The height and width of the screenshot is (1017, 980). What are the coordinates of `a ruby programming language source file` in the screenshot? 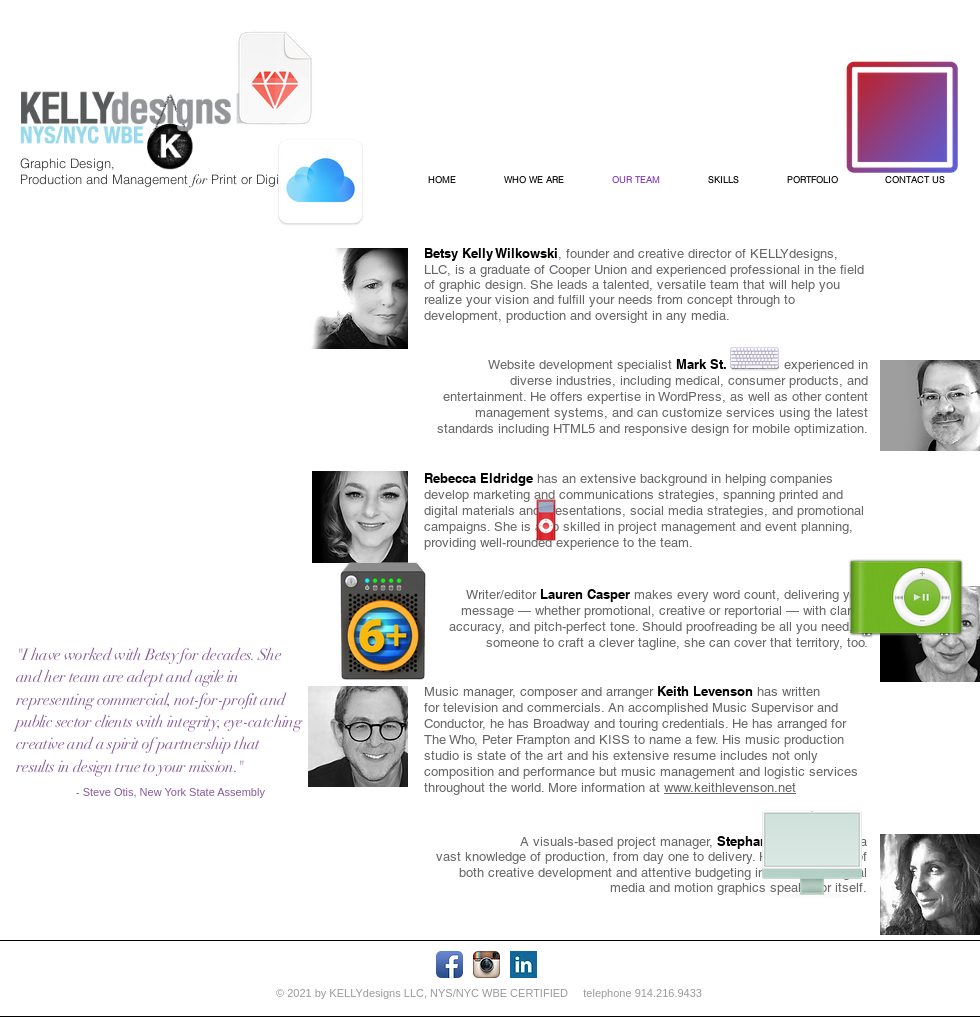 It's located at (275, 78).